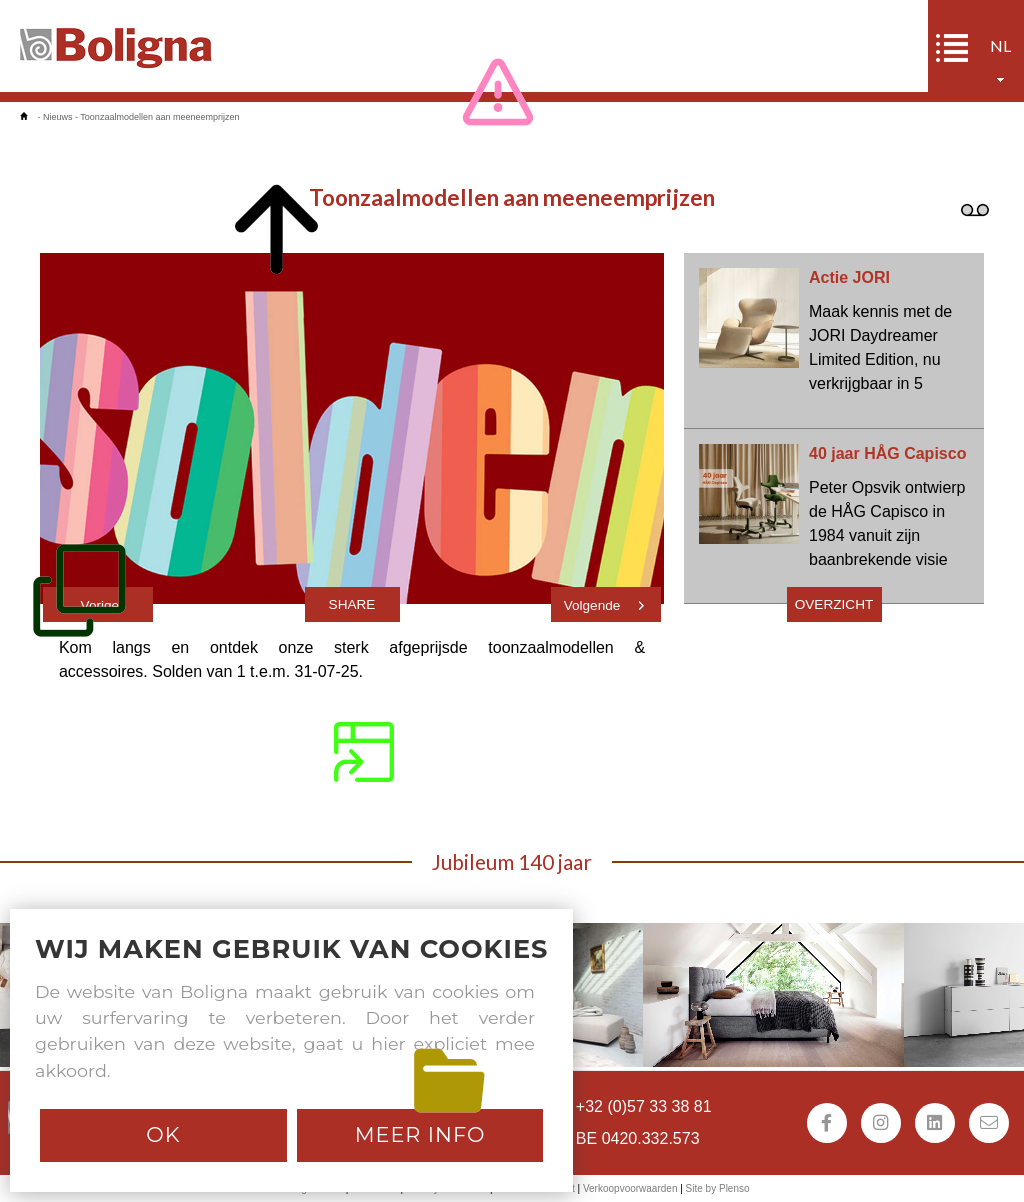 The height and width of the screenshot is (1202, 1024). What do you see at coordinates (975, 210) in the screenshot?
I see `access voicemail messages` at bounding box center [975, 210].